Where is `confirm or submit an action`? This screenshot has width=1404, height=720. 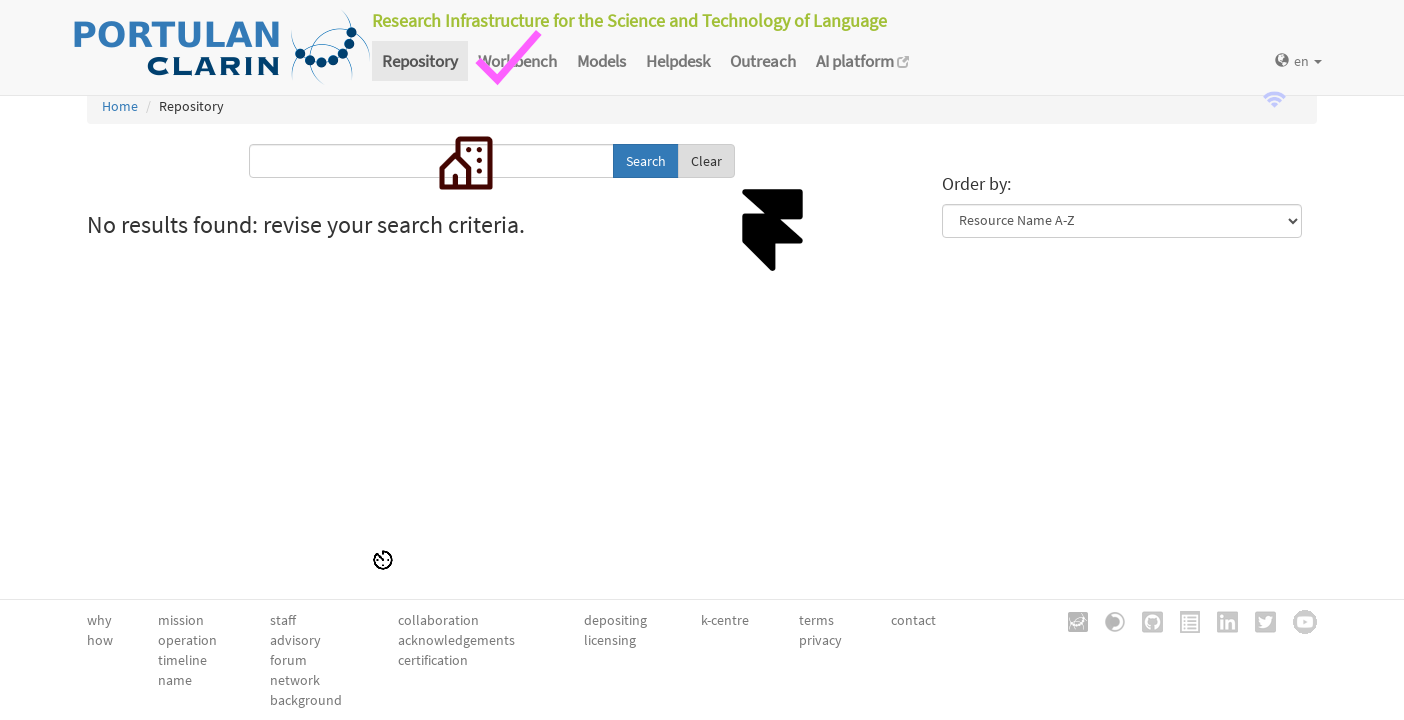 confirm or submit an action is located at coordinates (508, 57).